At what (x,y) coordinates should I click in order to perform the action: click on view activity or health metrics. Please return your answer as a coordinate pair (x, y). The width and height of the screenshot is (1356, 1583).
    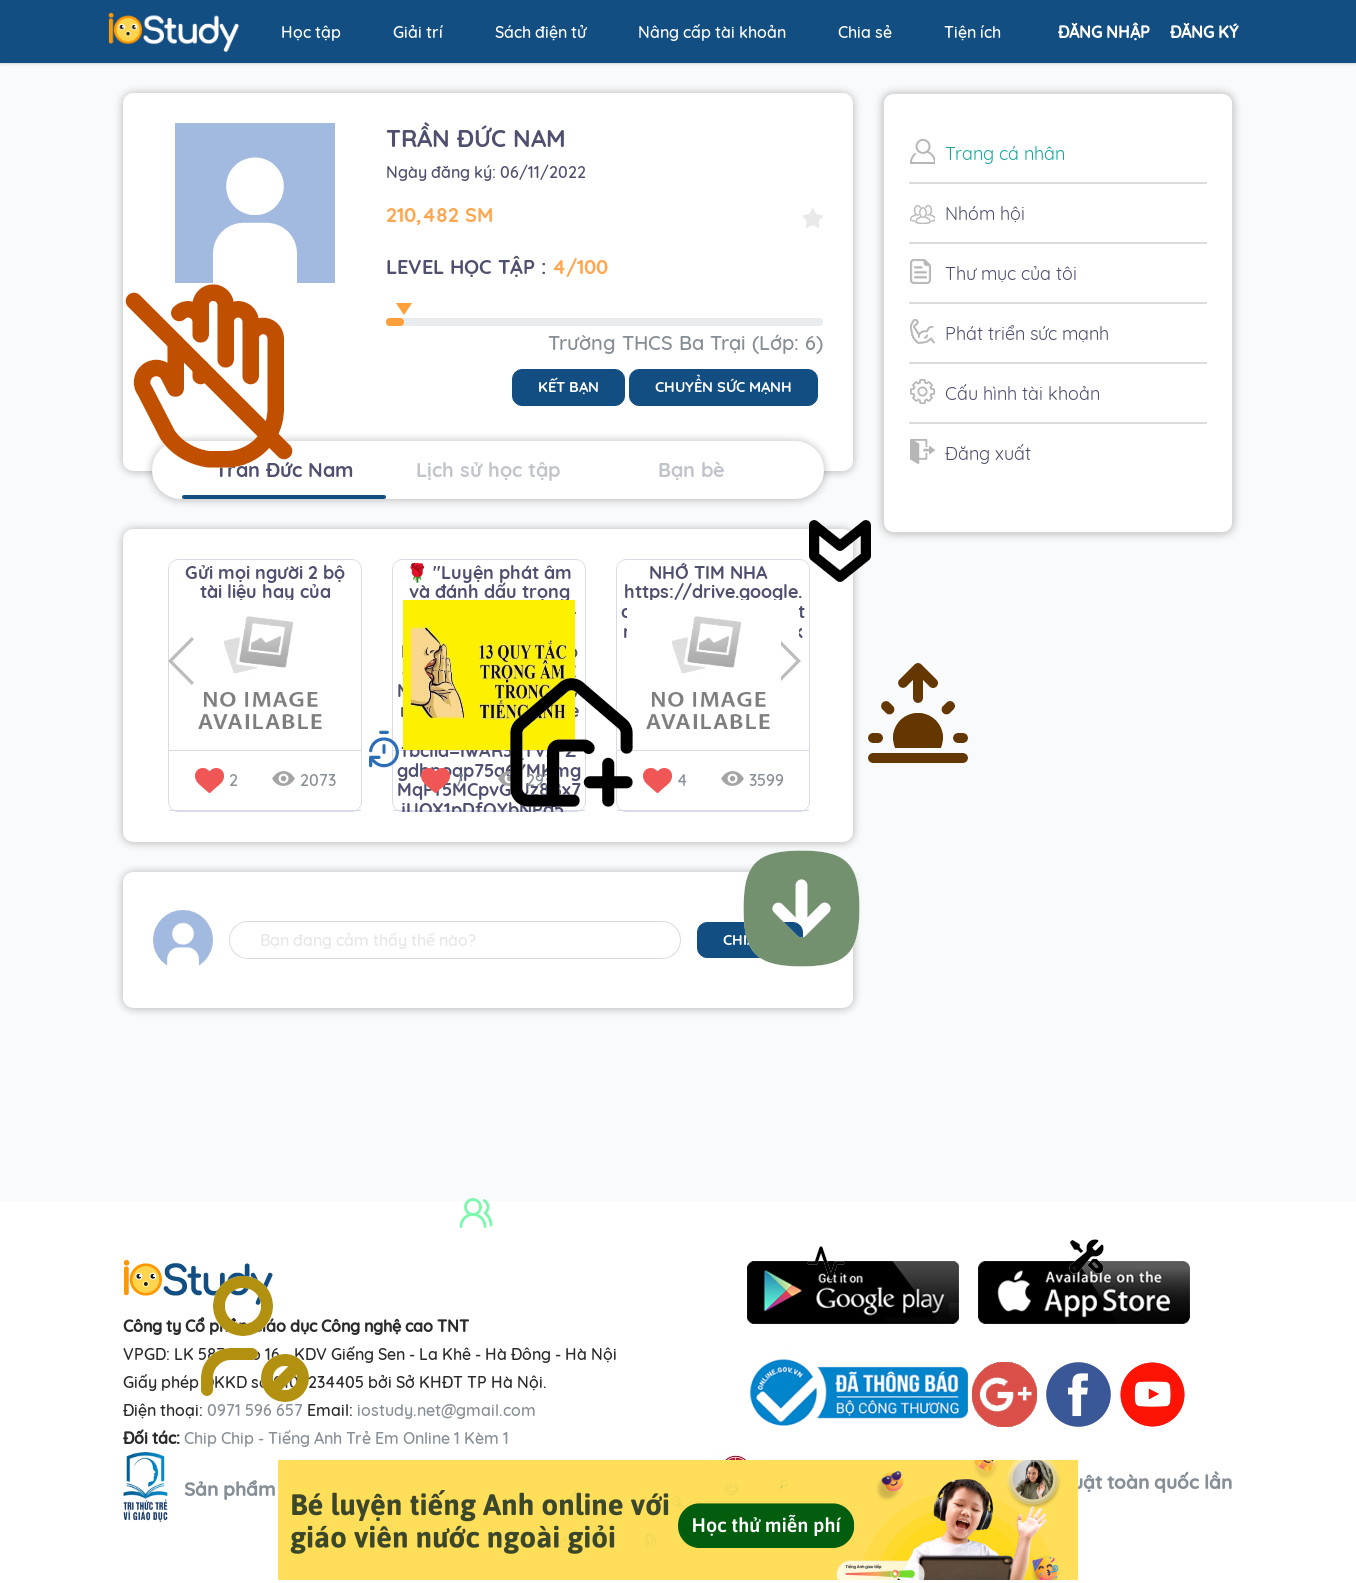
    Looking at the image, I should click on (826, 1263).